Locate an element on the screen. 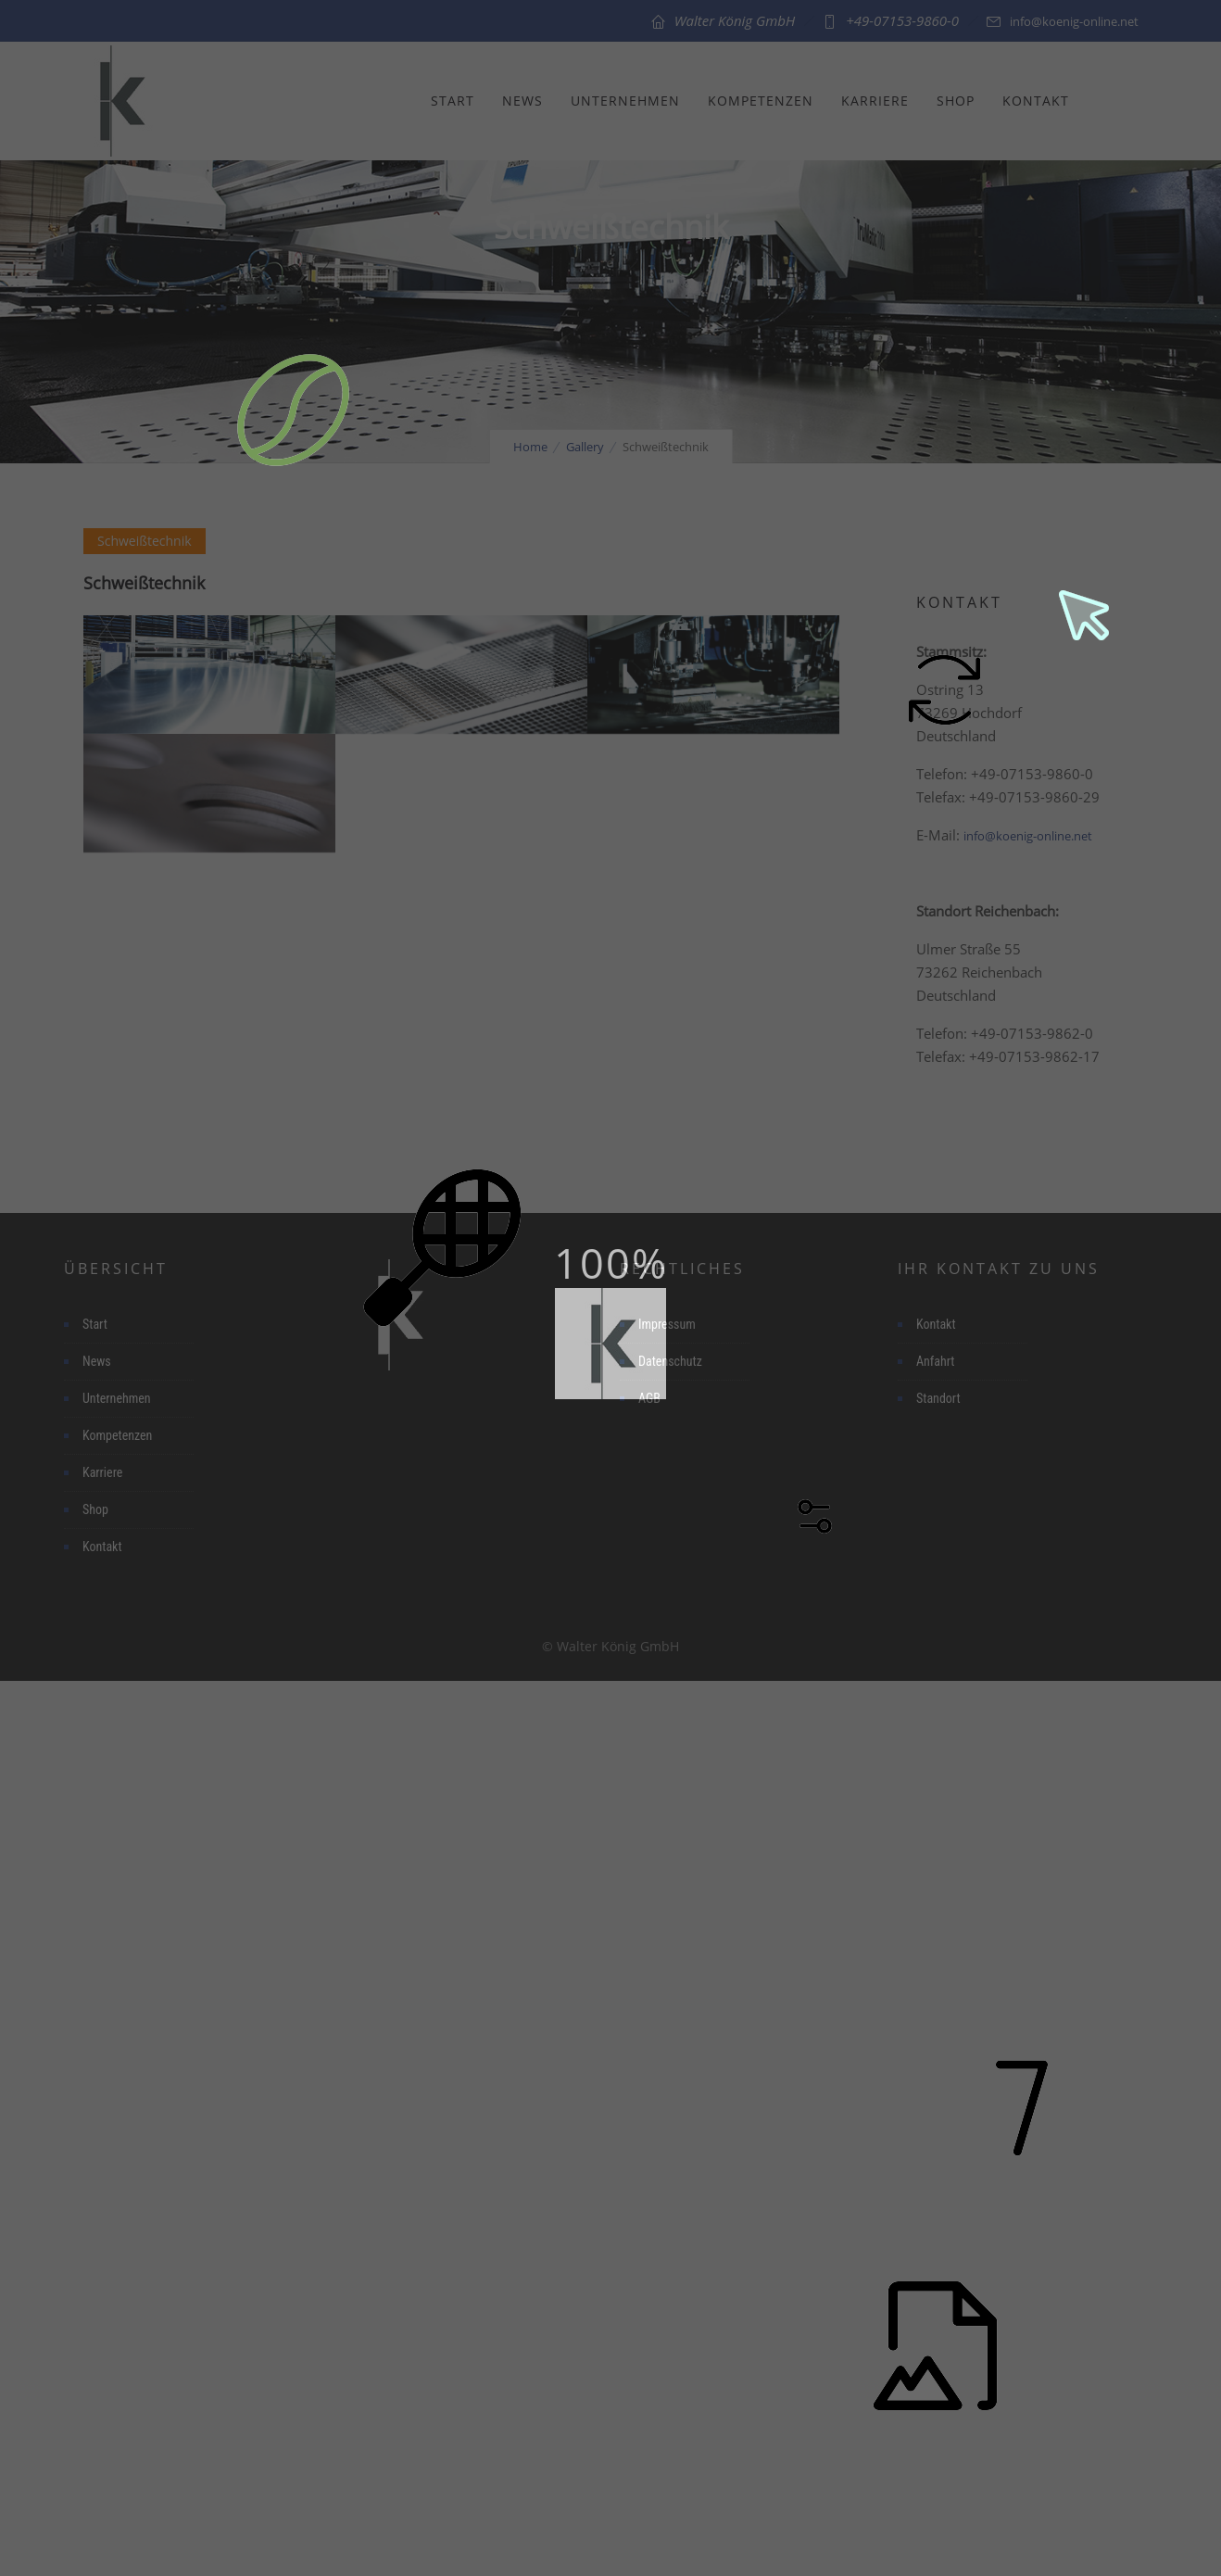  mouse cursor pointer is located at coordinates (1084, 615).